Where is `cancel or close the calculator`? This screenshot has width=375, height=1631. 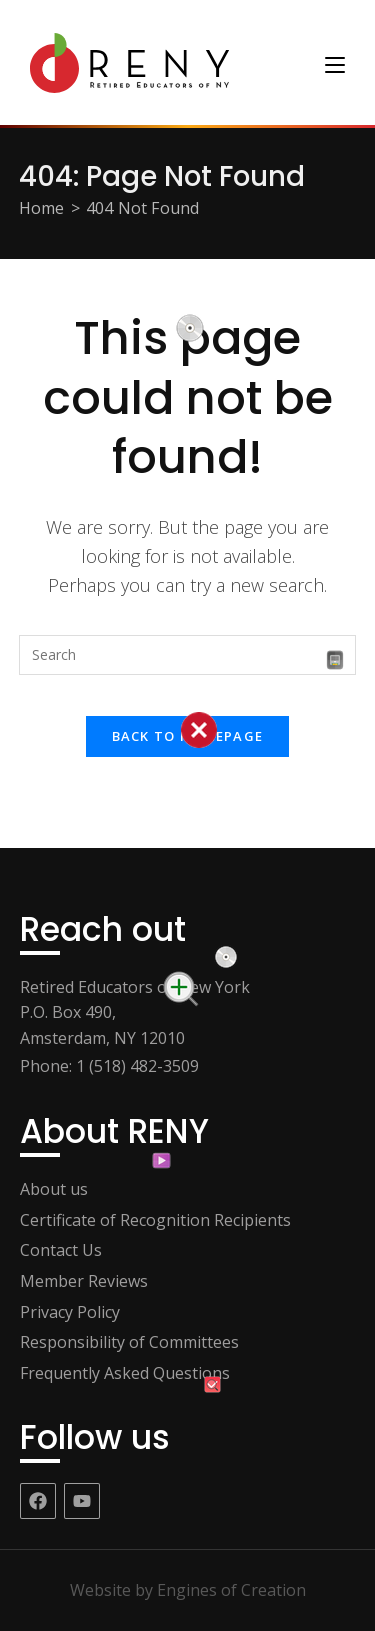 cancel or close the calculator is located at coordinates (199, 730).